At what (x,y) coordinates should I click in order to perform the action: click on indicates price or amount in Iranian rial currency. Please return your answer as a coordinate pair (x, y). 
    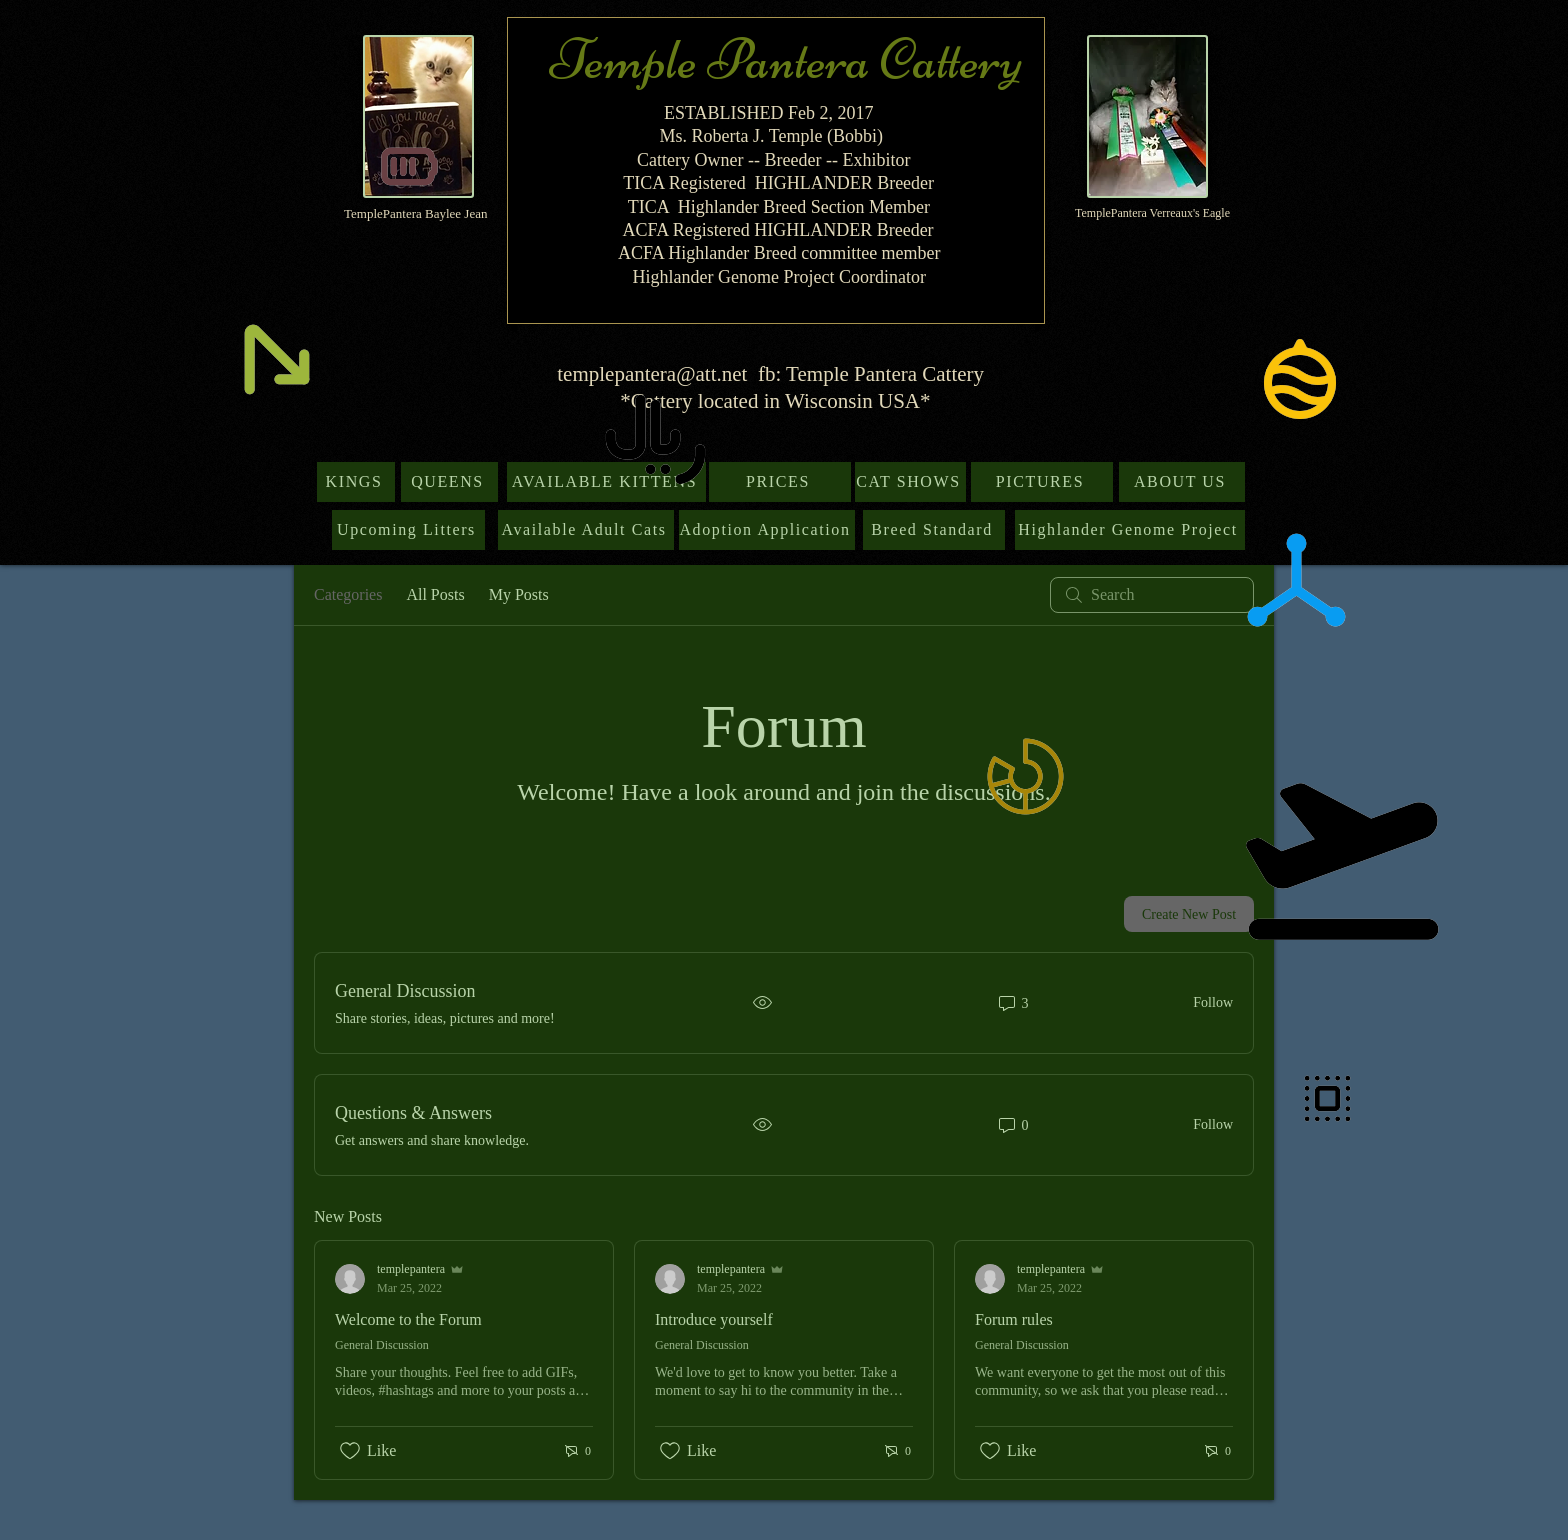
    Looking at the image, I should click on (655, 439).